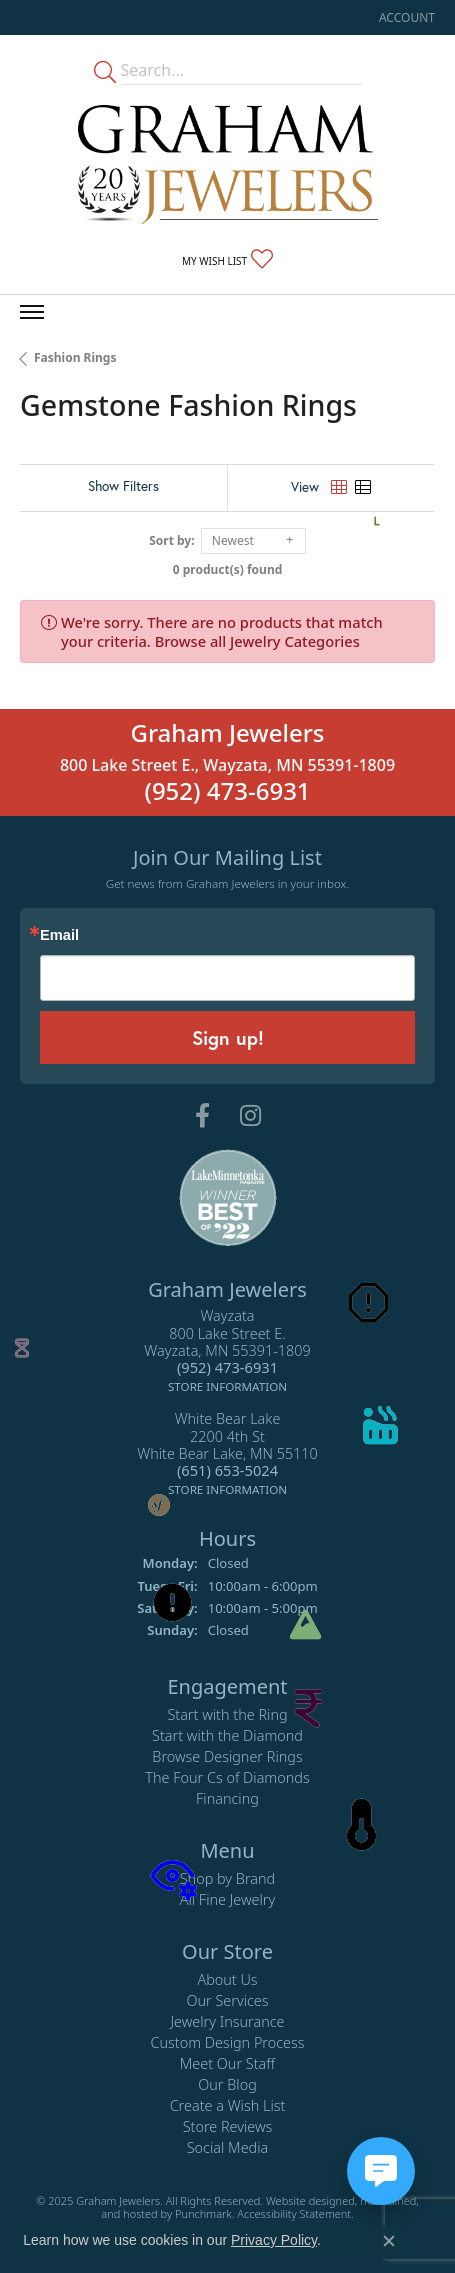 The image size is (455, 2273). What do you see at coordinates (368, 1302) in the screenshot?
I see `stop or halt current action` at bounding box center [368, 1302].